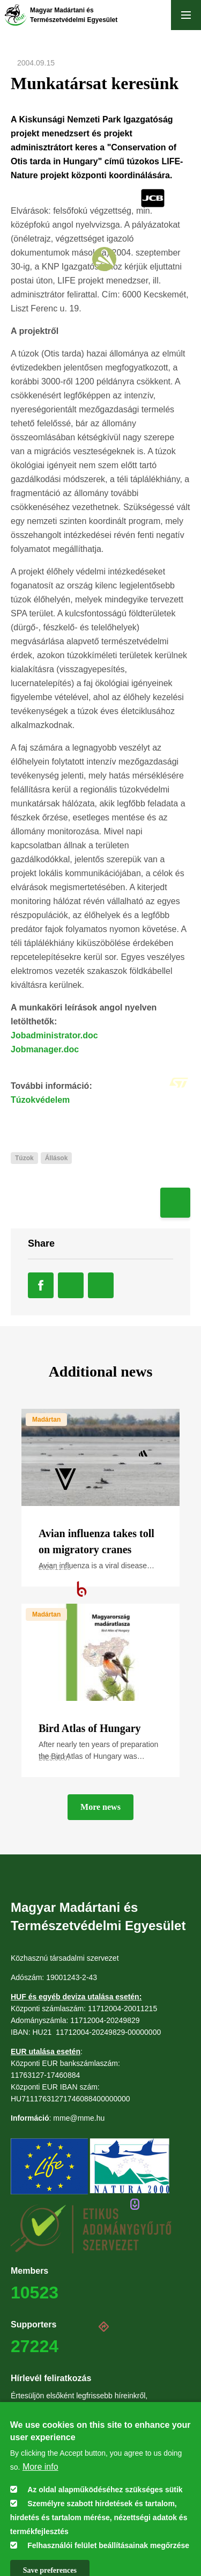 This screenshot has width=201, height=2576. Describe the element at coordinates (65, 1479) in the screenshot. I see `open the ReVanced app` at that location.